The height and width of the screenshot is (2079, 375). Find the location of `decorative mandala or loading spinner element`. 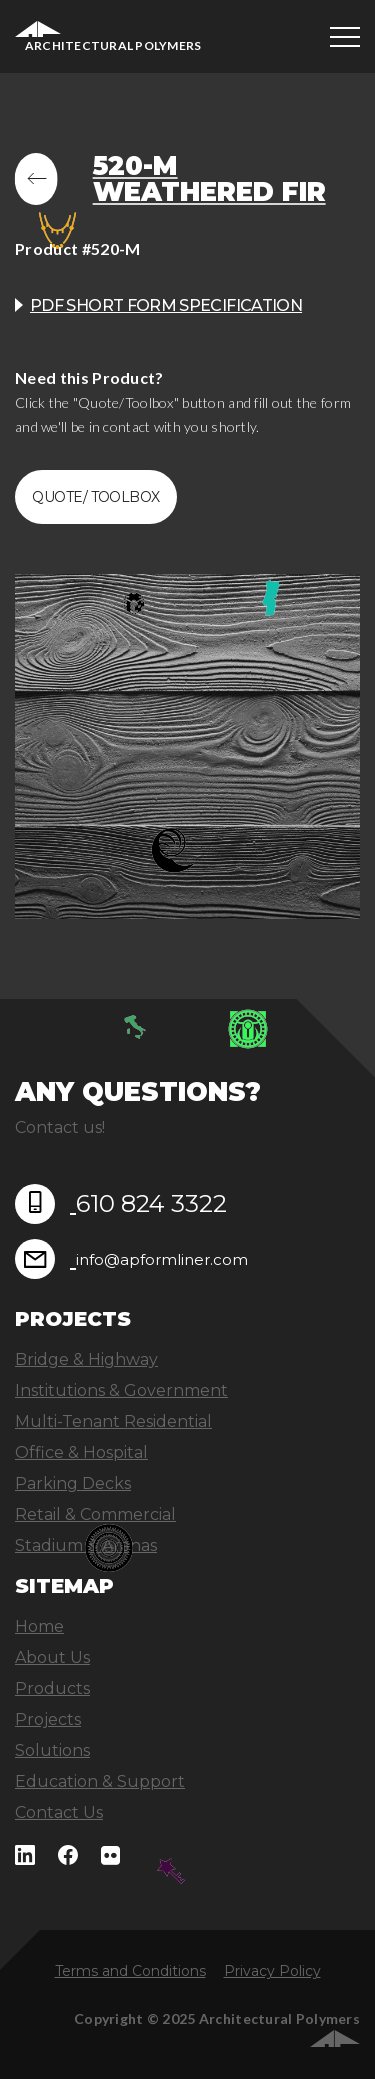

decorative mandala or loading spinner element is located at coordinates (109, 1548).